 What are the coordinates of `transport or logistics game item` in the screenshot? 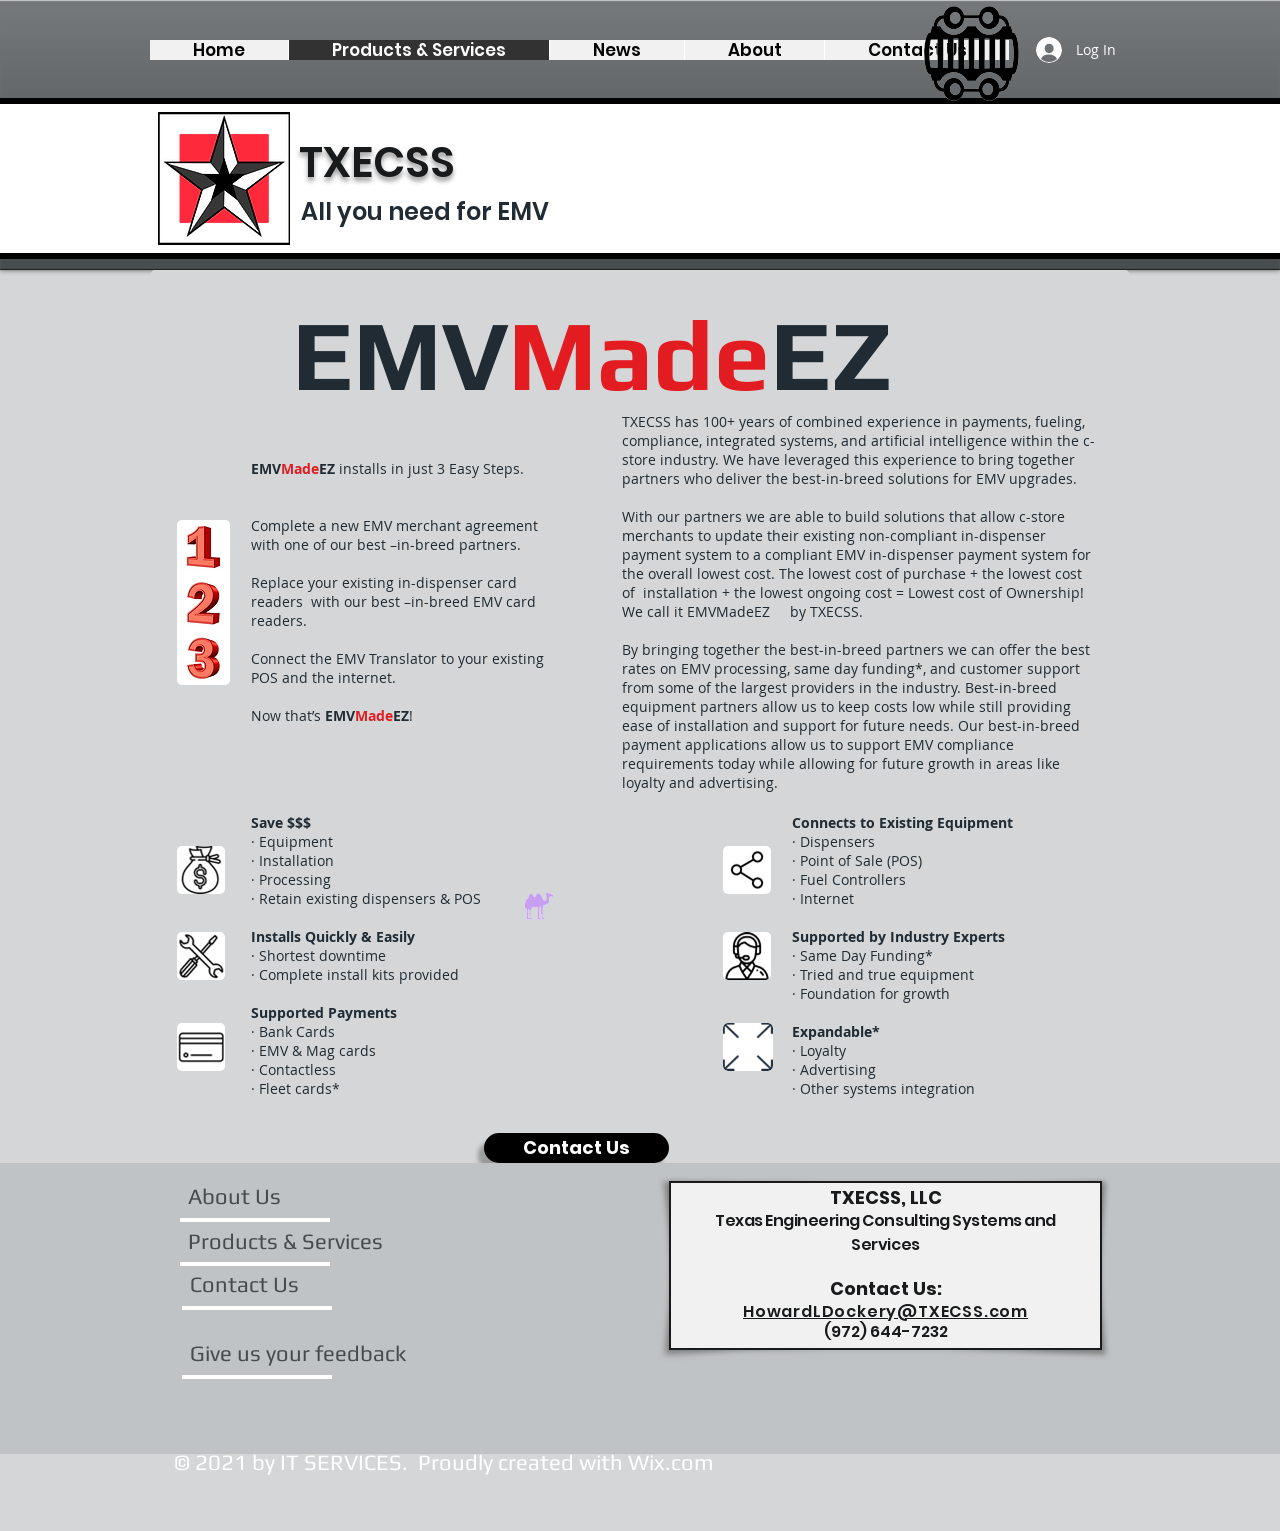 It's located at (971, 53).